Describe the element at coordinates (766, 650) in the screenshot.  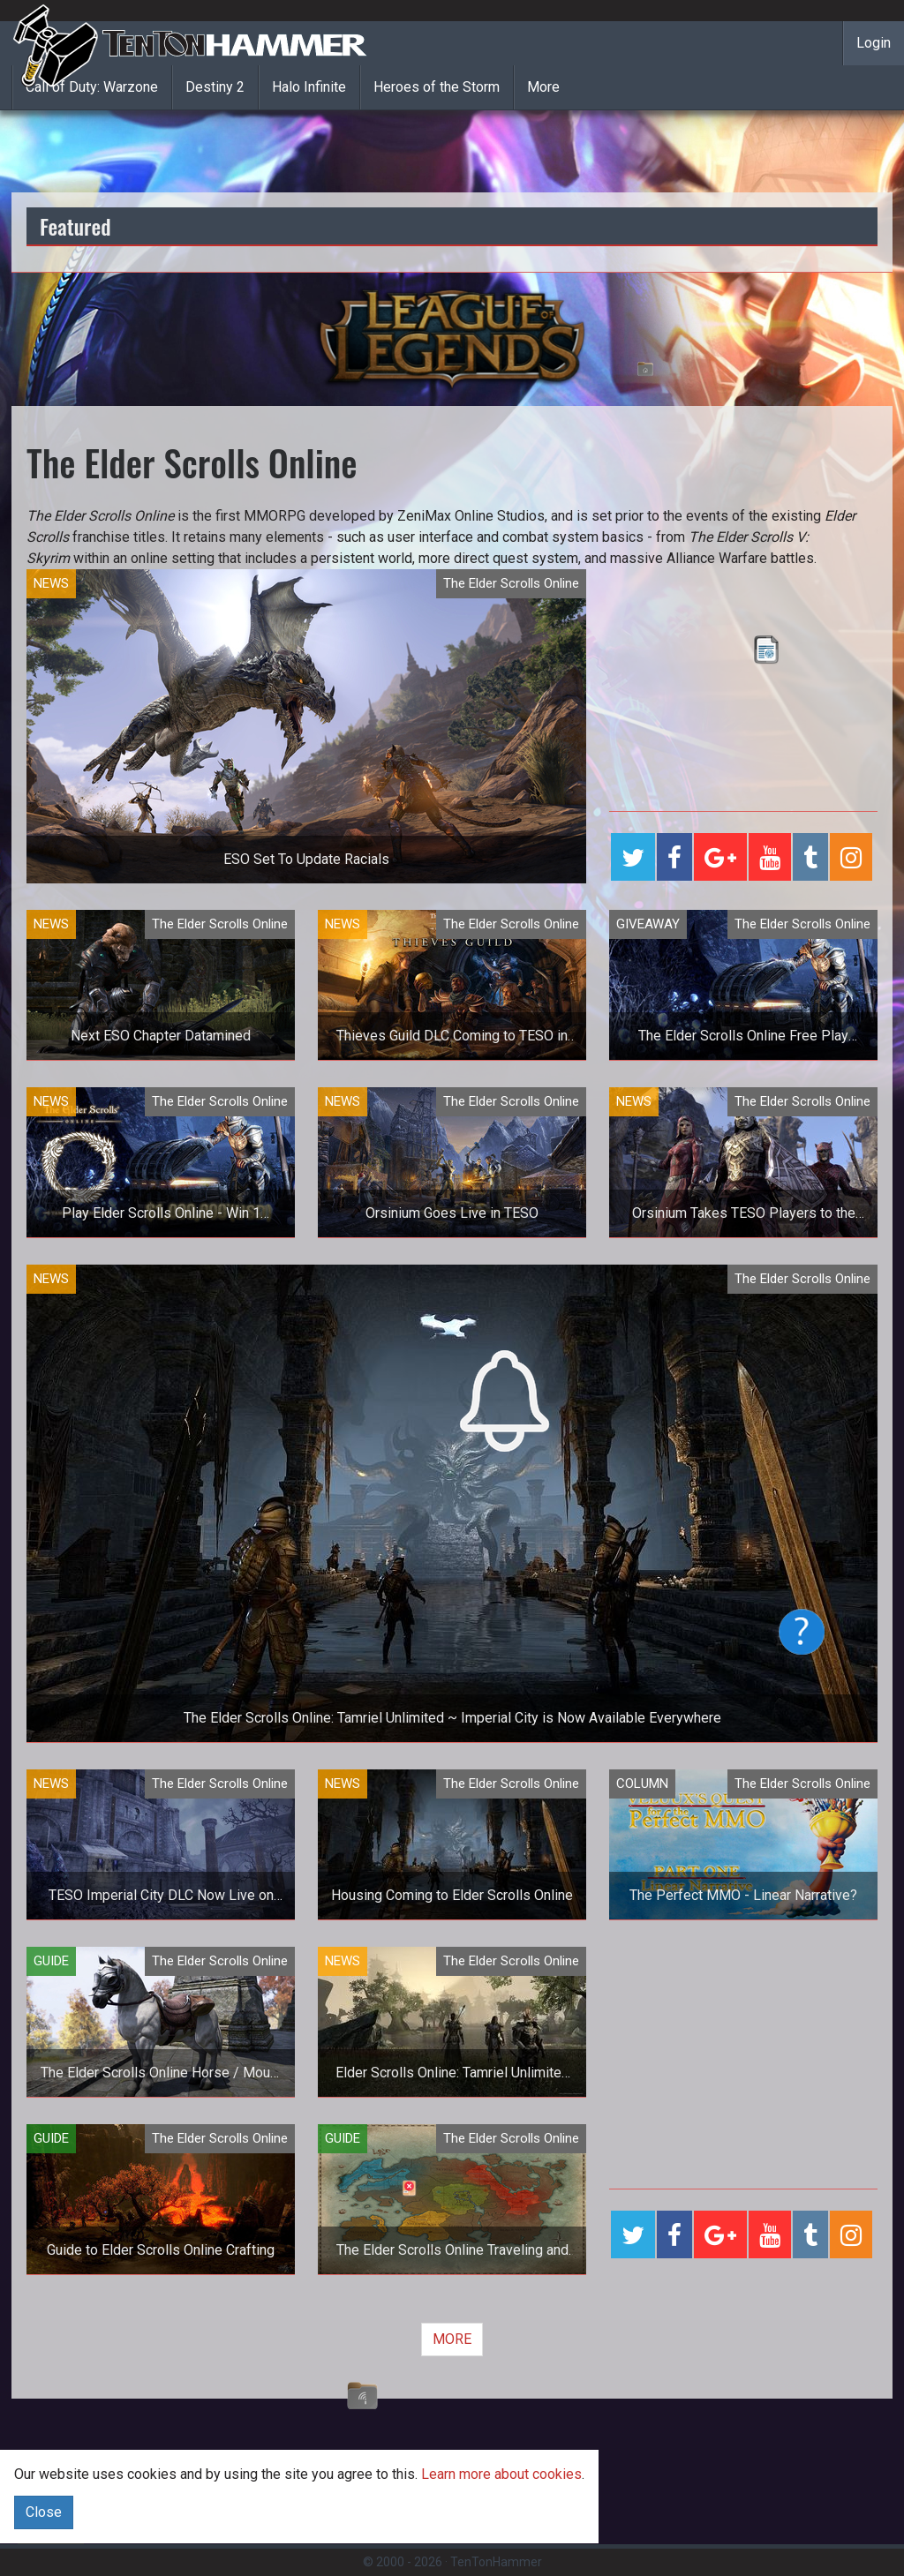
I see `open a web document file` at that location.